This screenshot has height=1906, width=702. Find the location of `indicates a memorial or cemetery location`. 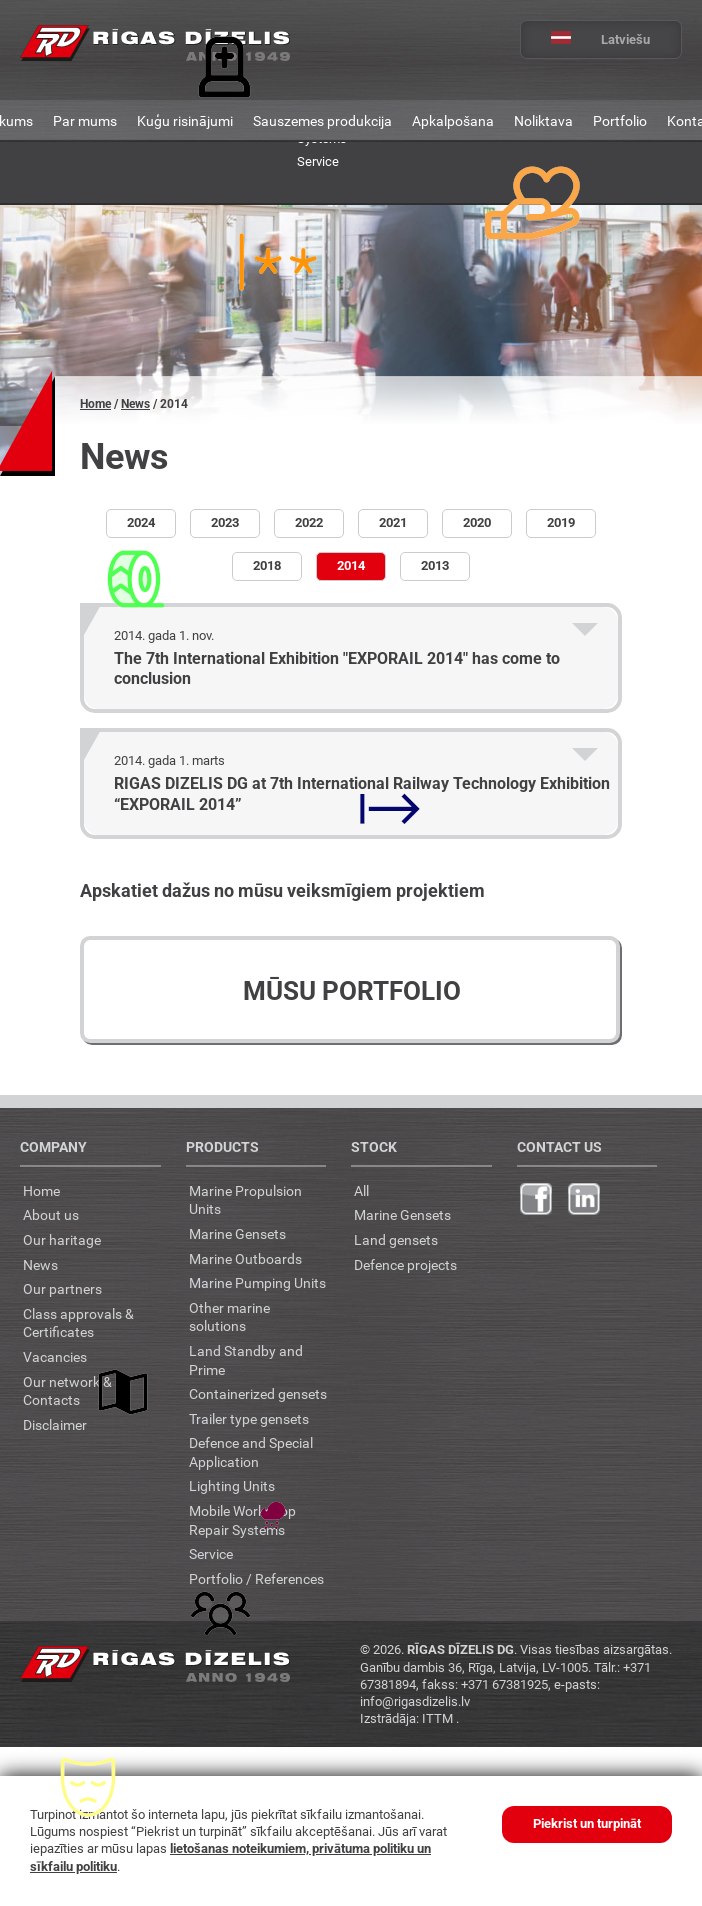

indicates a memorial or cemetery location is located at coordinates (224, 65).